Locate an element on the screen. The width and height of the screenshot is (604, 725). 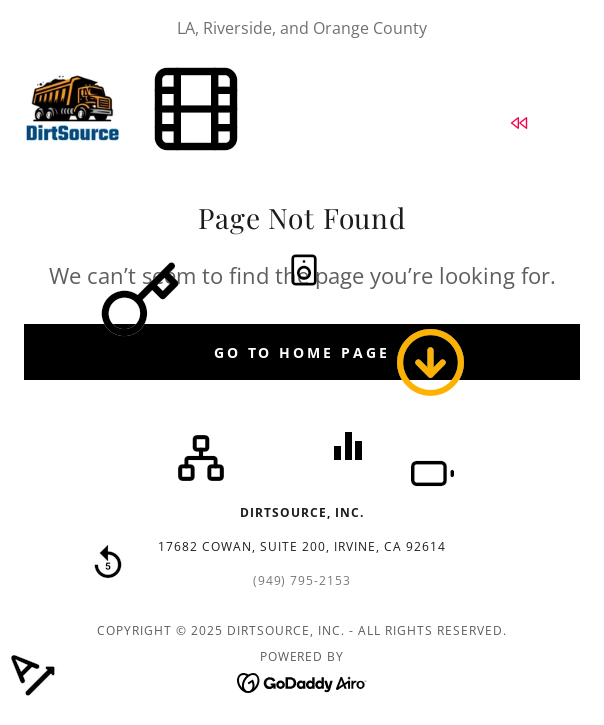
download file or content is located at coordinates (430, 362).